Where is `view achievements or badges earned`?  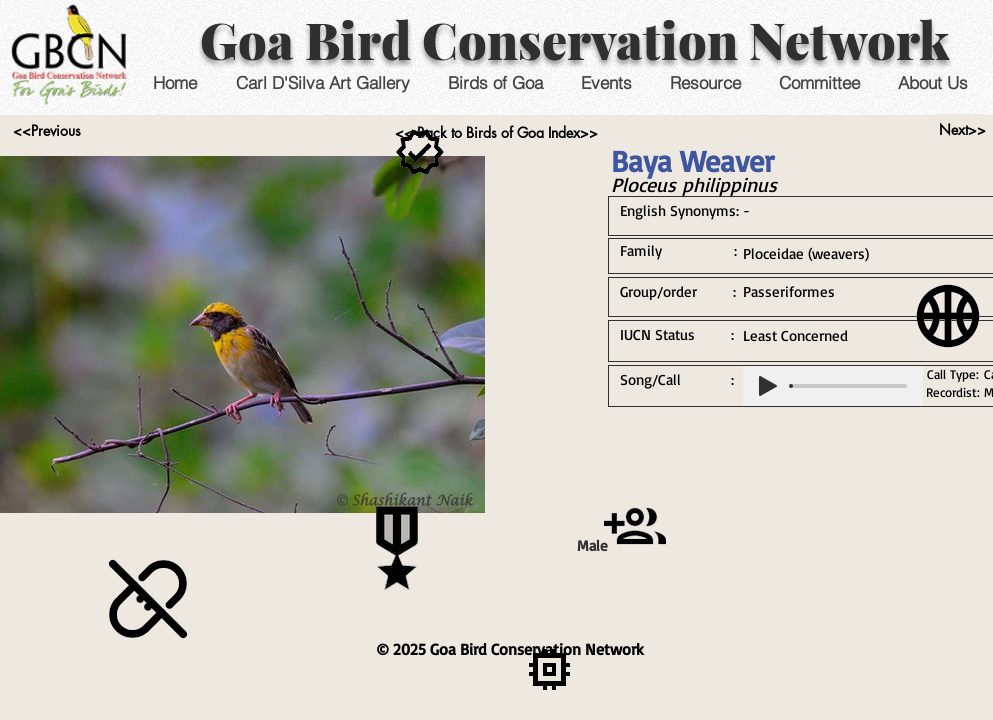
view achievements or badges earned is located at coordinates (397, 548).